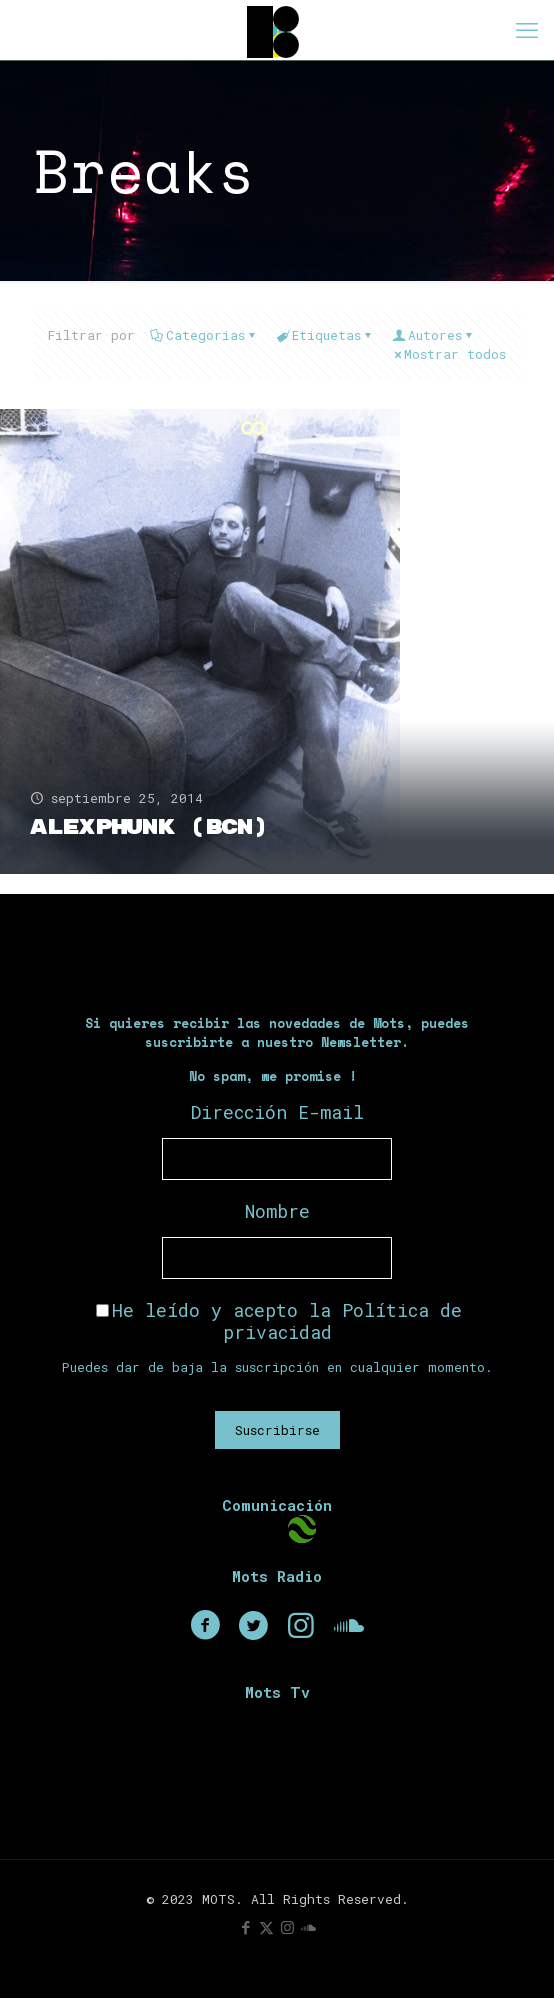 Image resolution: width=554 pixels, height=1998 pixels. Describe the element at coordinates (302, 1529) in the screenshot. I see `open Google Earth app` at that location.